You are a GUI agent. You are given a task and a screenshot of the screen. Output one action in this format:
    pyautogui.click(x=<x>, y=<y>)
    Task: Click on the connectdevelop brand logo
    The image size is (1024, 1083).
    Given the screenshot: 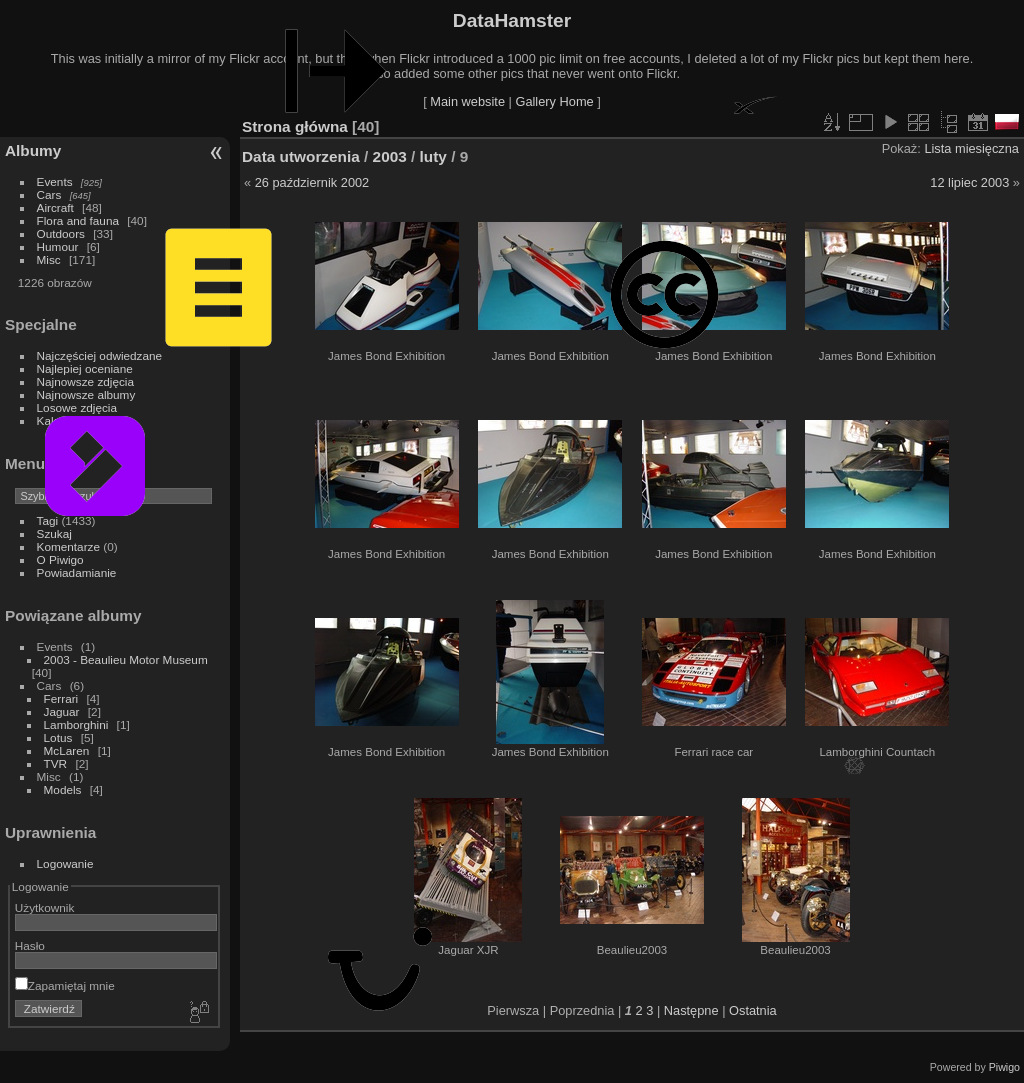 What is the action you would take?
    pyautogui.click(x=854, y=765)
    